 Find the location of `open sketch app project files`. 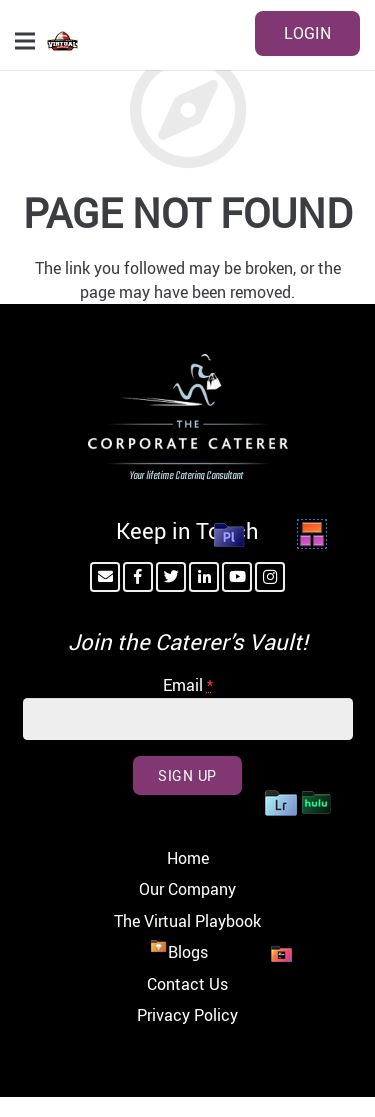

open sketch app project files is located at coordinates (158, 946).